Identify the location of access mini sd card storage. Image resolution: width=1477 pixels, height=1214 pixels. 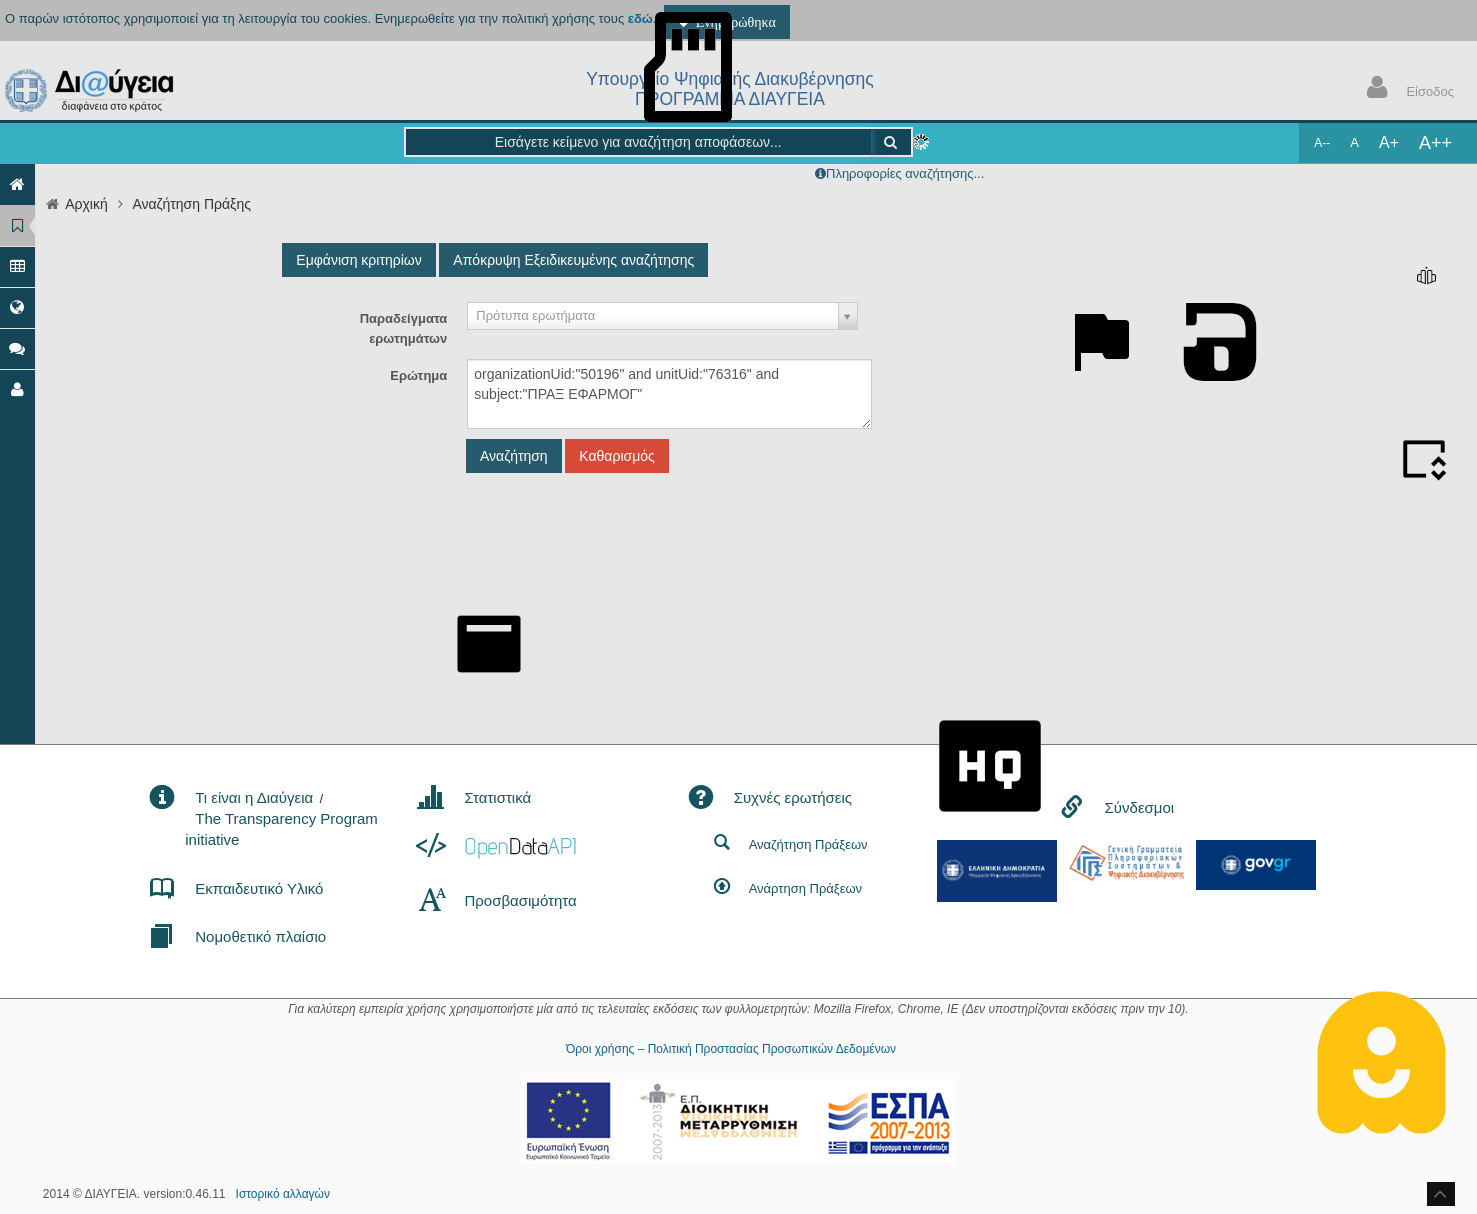
(688, 67).